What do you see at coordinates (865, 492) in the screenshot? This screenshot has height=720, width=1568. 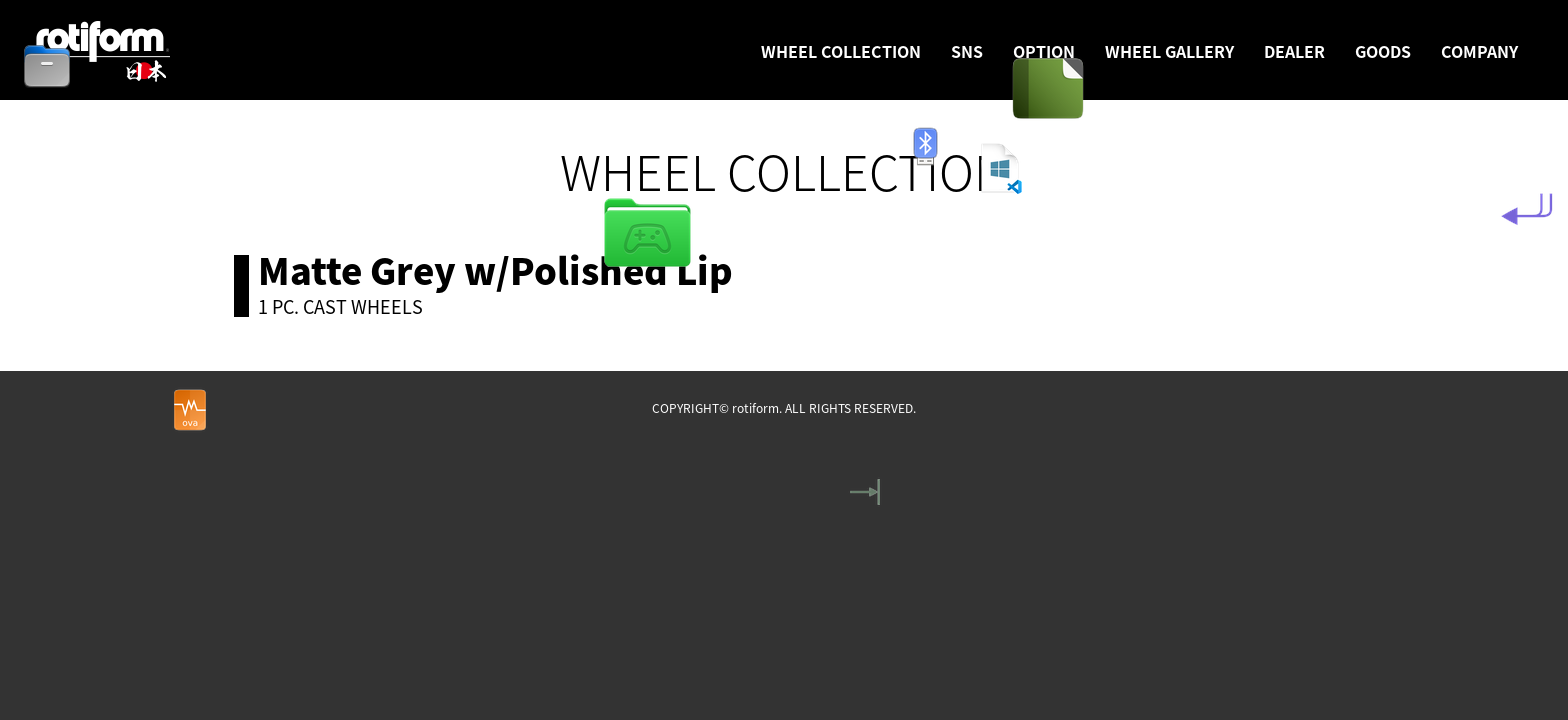 I see `jump to the last item in a list` at bounding box center [865, 492].